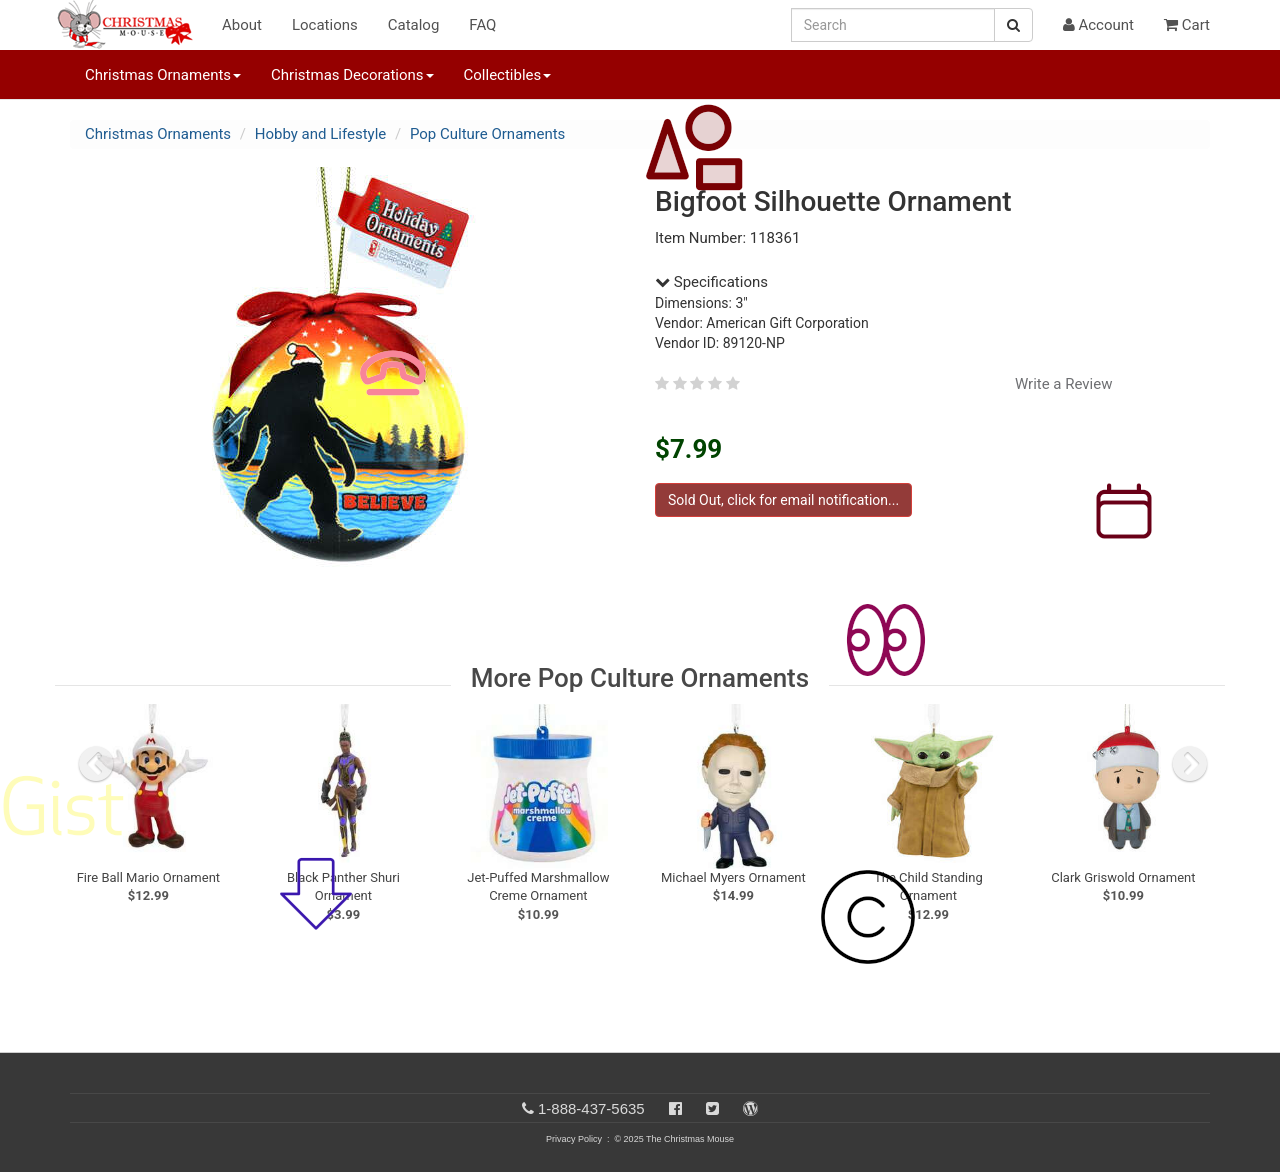  I want to click on navigate to GitHub Gist service, so click(66, 805).